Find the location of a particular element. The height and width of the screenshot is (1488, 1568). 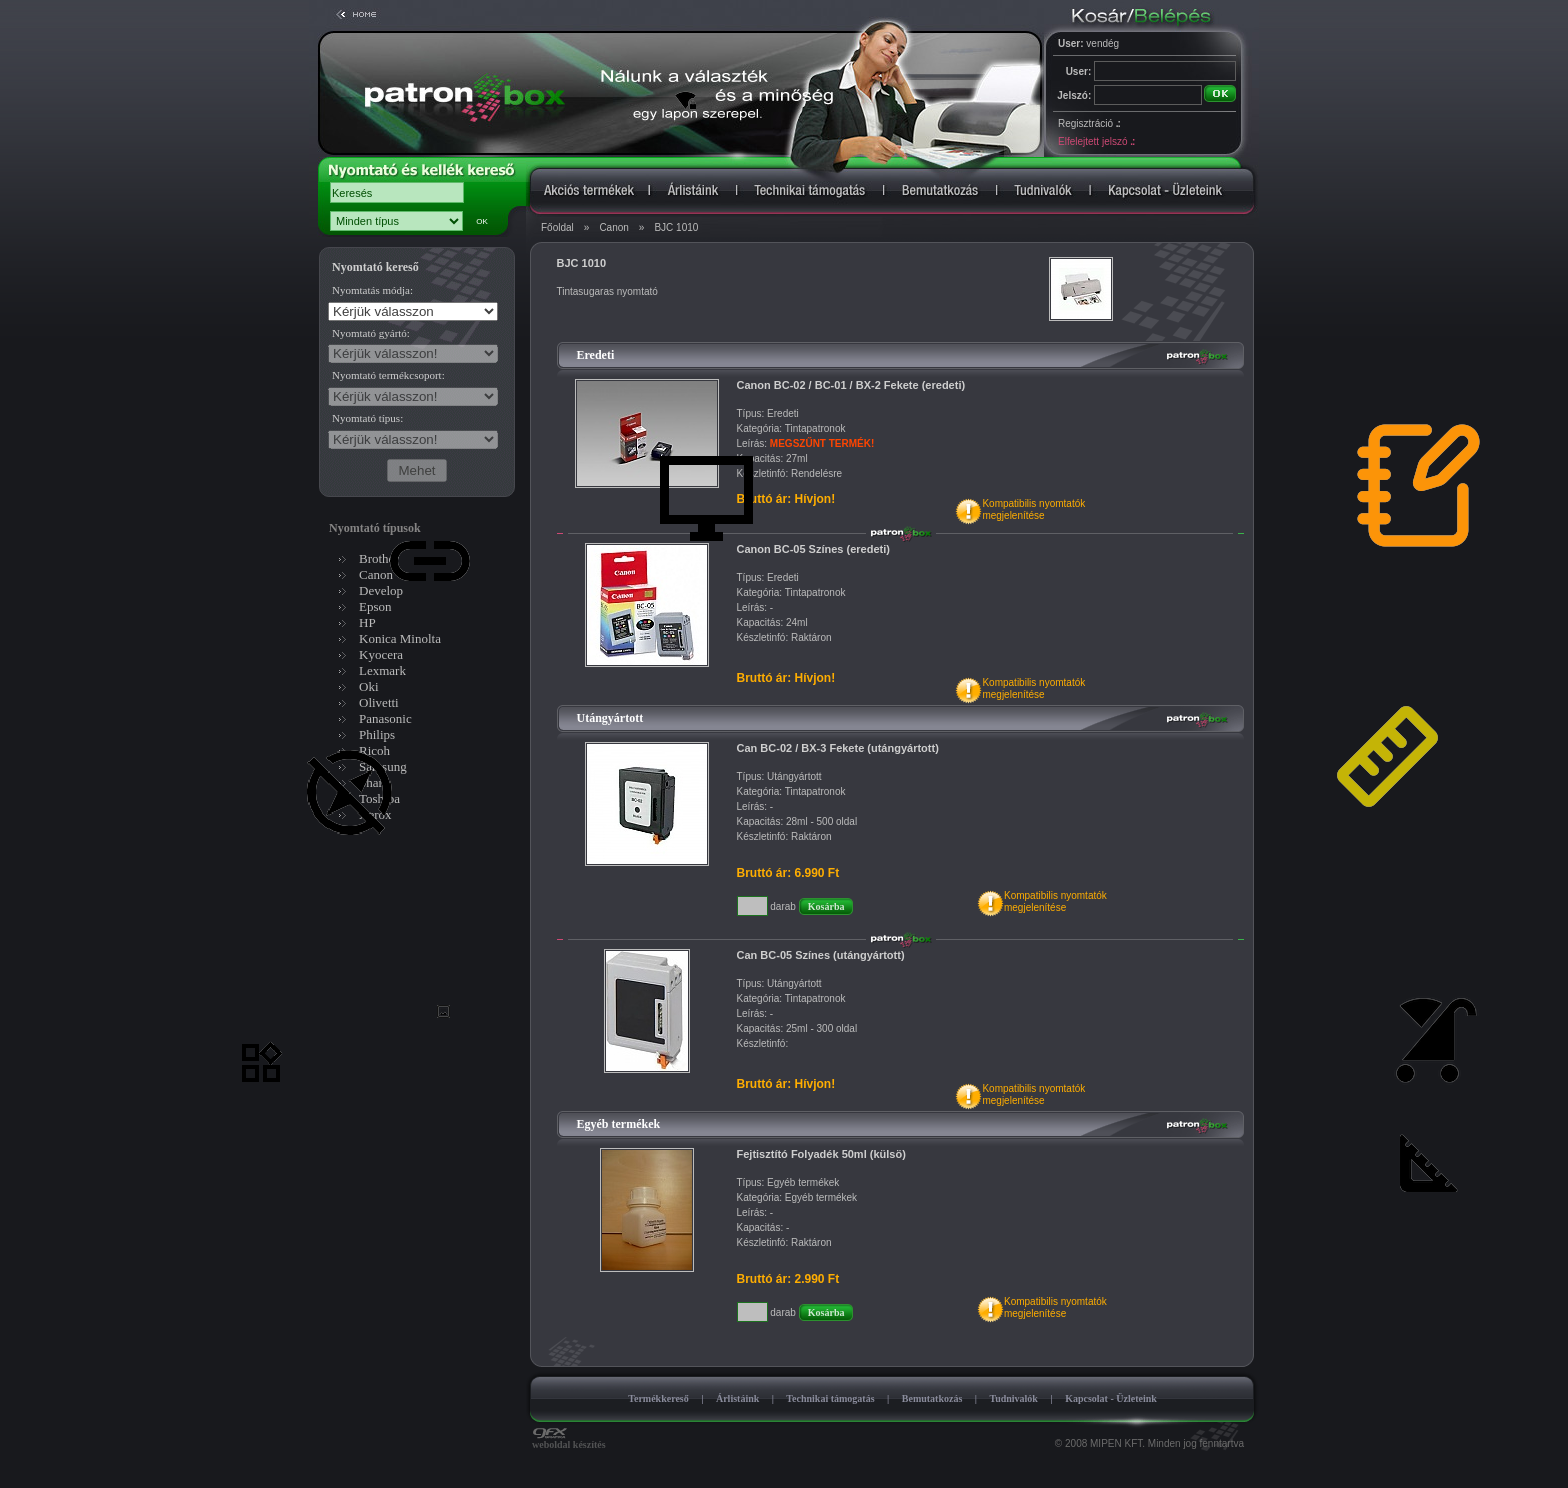

edit notes or journal entries is located at coordinates (1418, 485).